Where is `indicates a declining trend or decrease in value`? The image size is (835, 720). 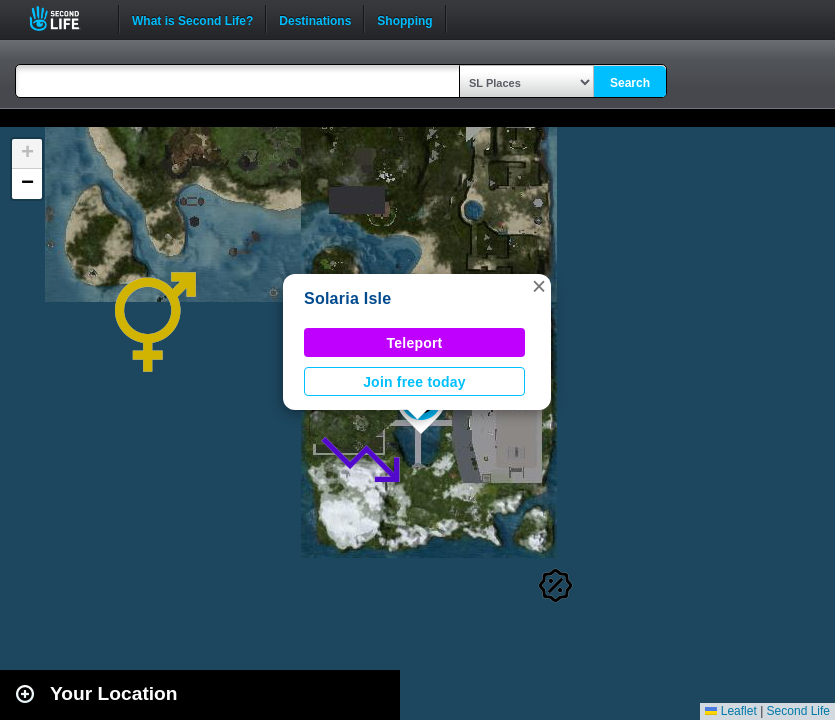
indicates a declining trend or decrease in value is located at coordinates (361, 460).